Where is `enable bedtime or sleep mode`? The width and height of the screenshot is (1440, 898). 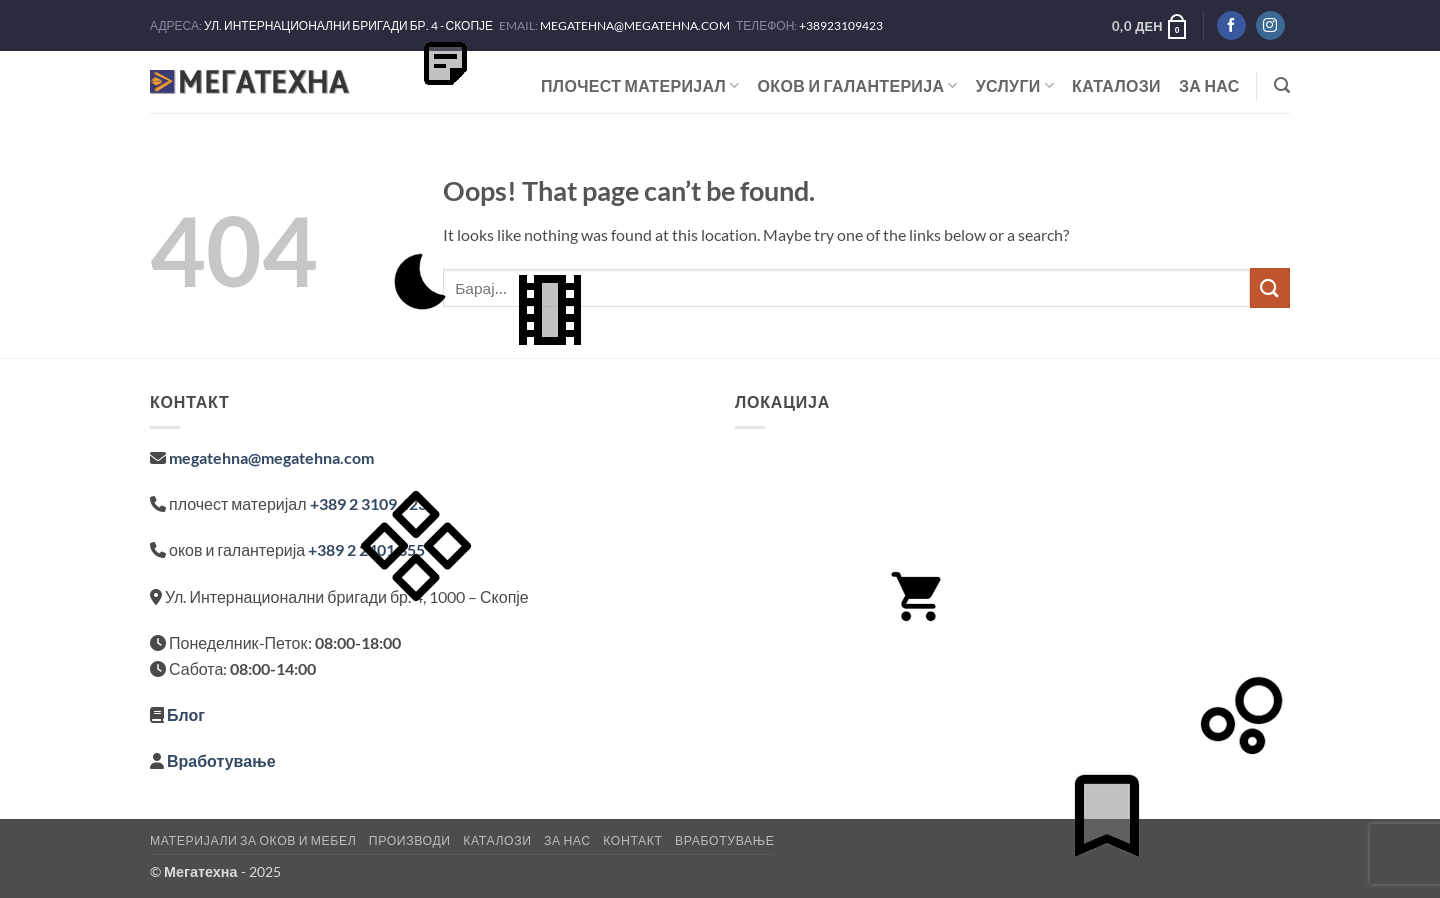
enable bedtime or sleep mode is located at coordinates (422, 281).